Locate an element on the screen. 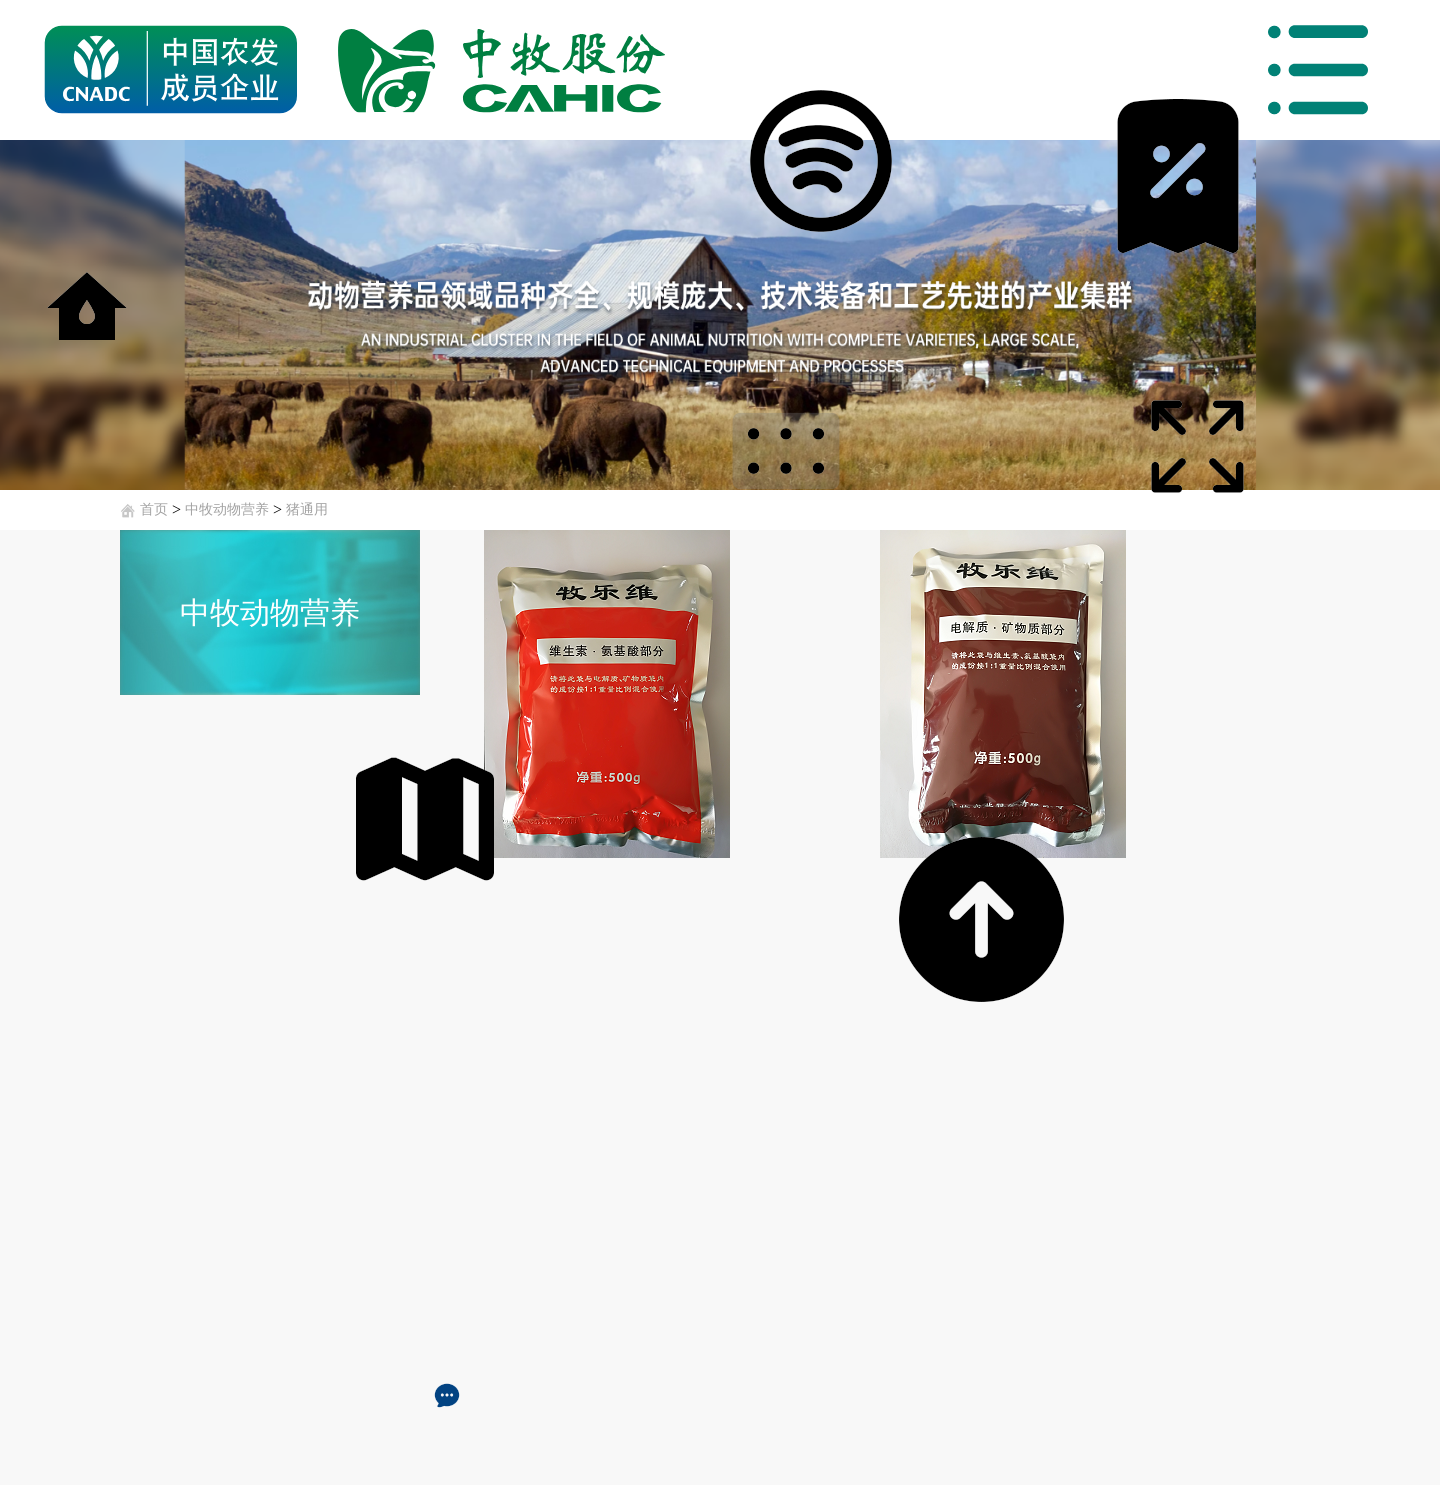 The height and width of the screenshot is (1485, 1440). view discount or coupon details is located at coordinates (1178, 176).